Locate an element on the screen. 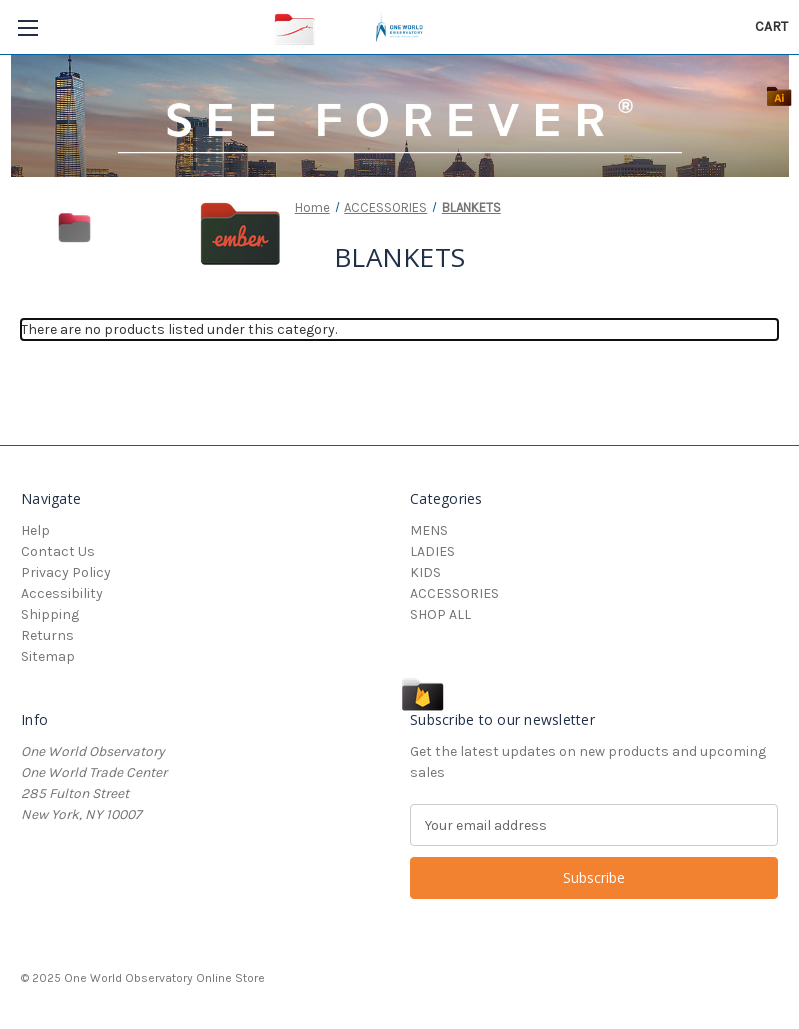  open folder containing adobe illustrator files is located at coordinates (779, 97).